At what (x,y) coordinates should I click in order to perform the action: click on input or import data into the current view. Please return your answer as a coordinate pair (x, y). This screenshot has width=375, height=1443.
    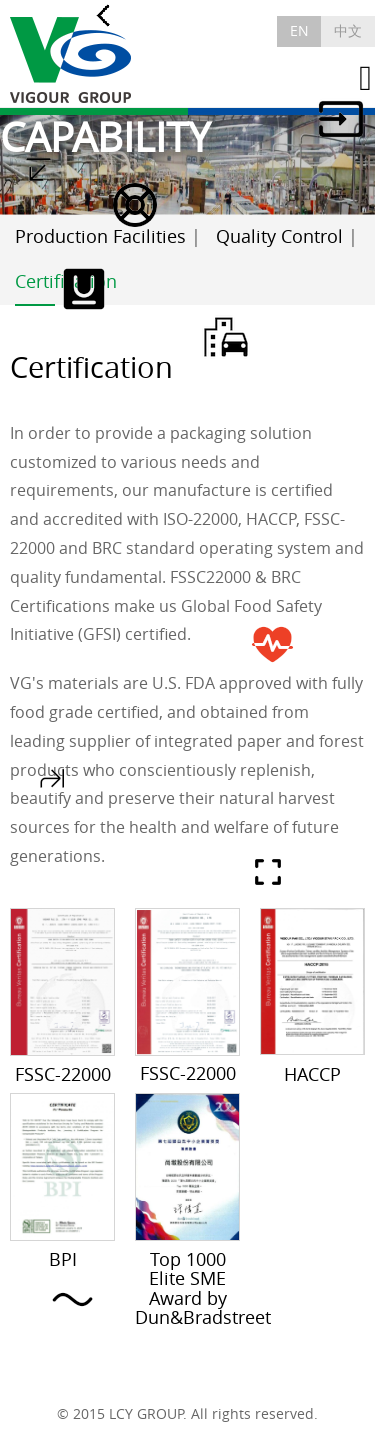
    Looking at the image, I should click on (341, 119).